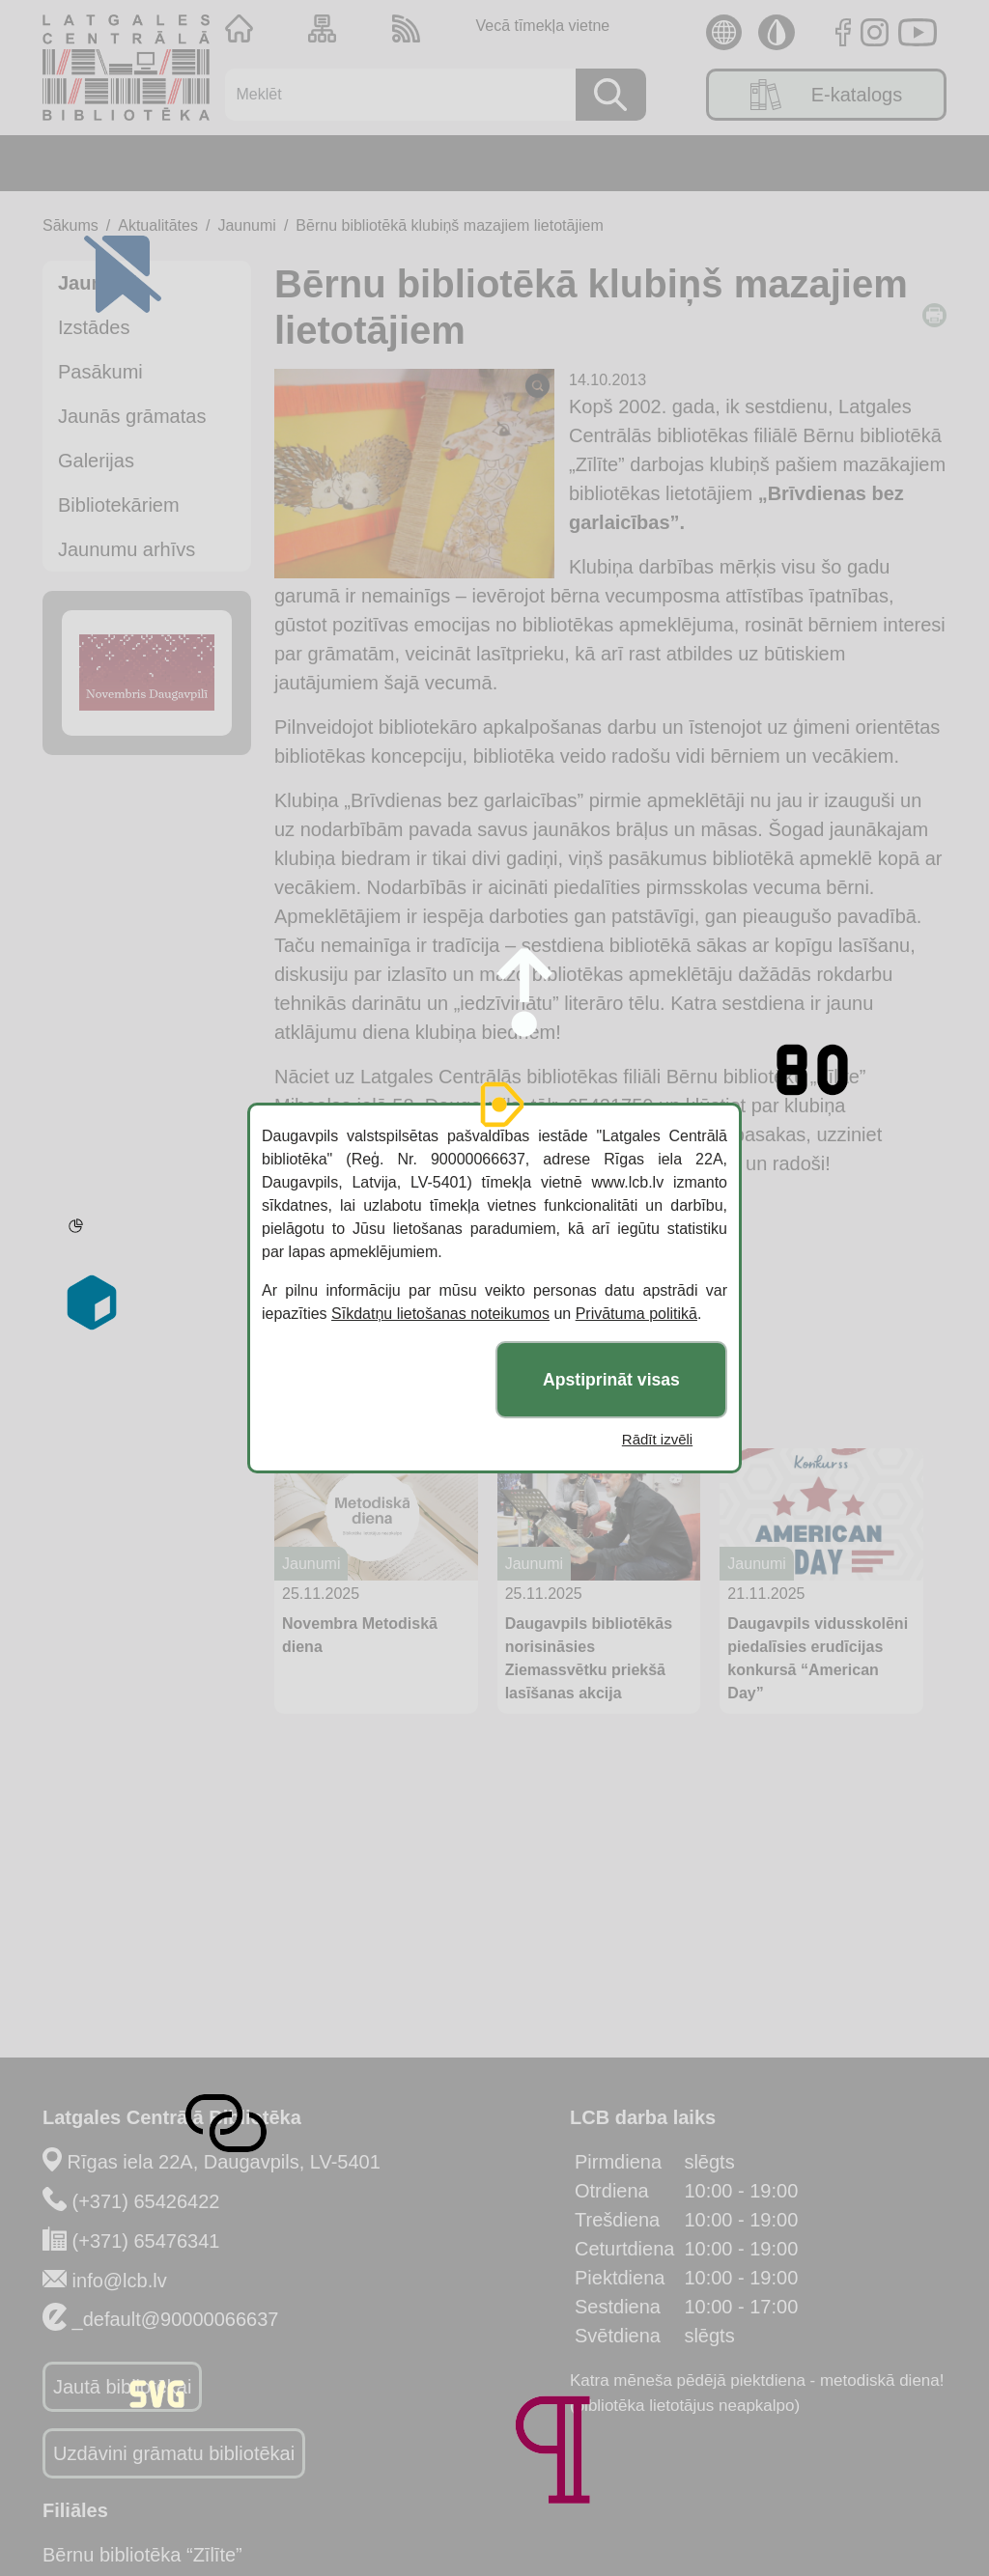  I want to click on indicates the current active line during debugging, so click(499, 1105).